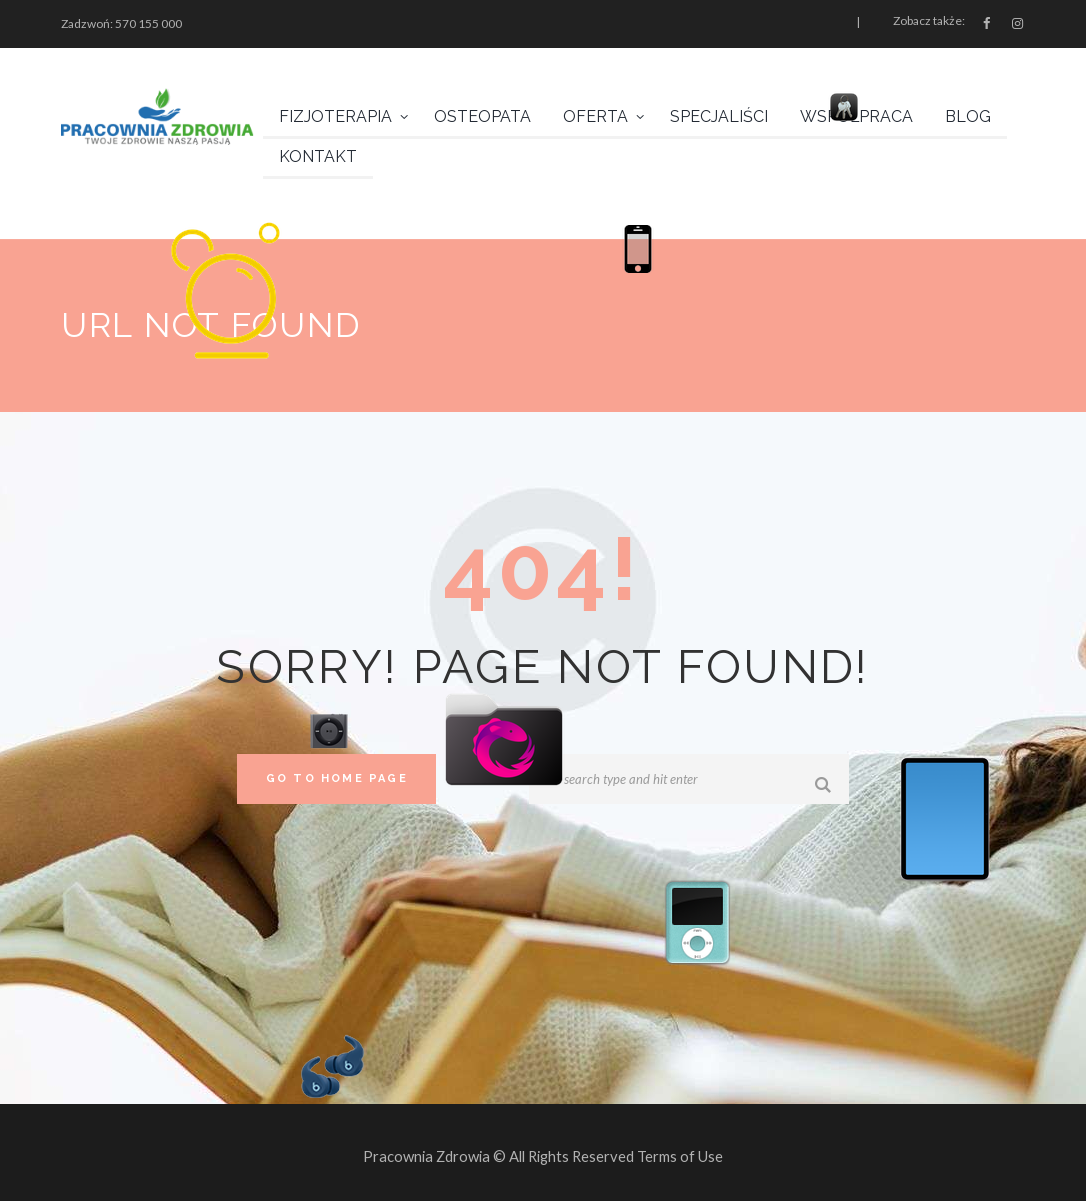 This screenshot has width=1086, height=1201. Describe the element at coordinates (945, 820) in the screenshot. I see `iPad Air M2 device icon` at that location.